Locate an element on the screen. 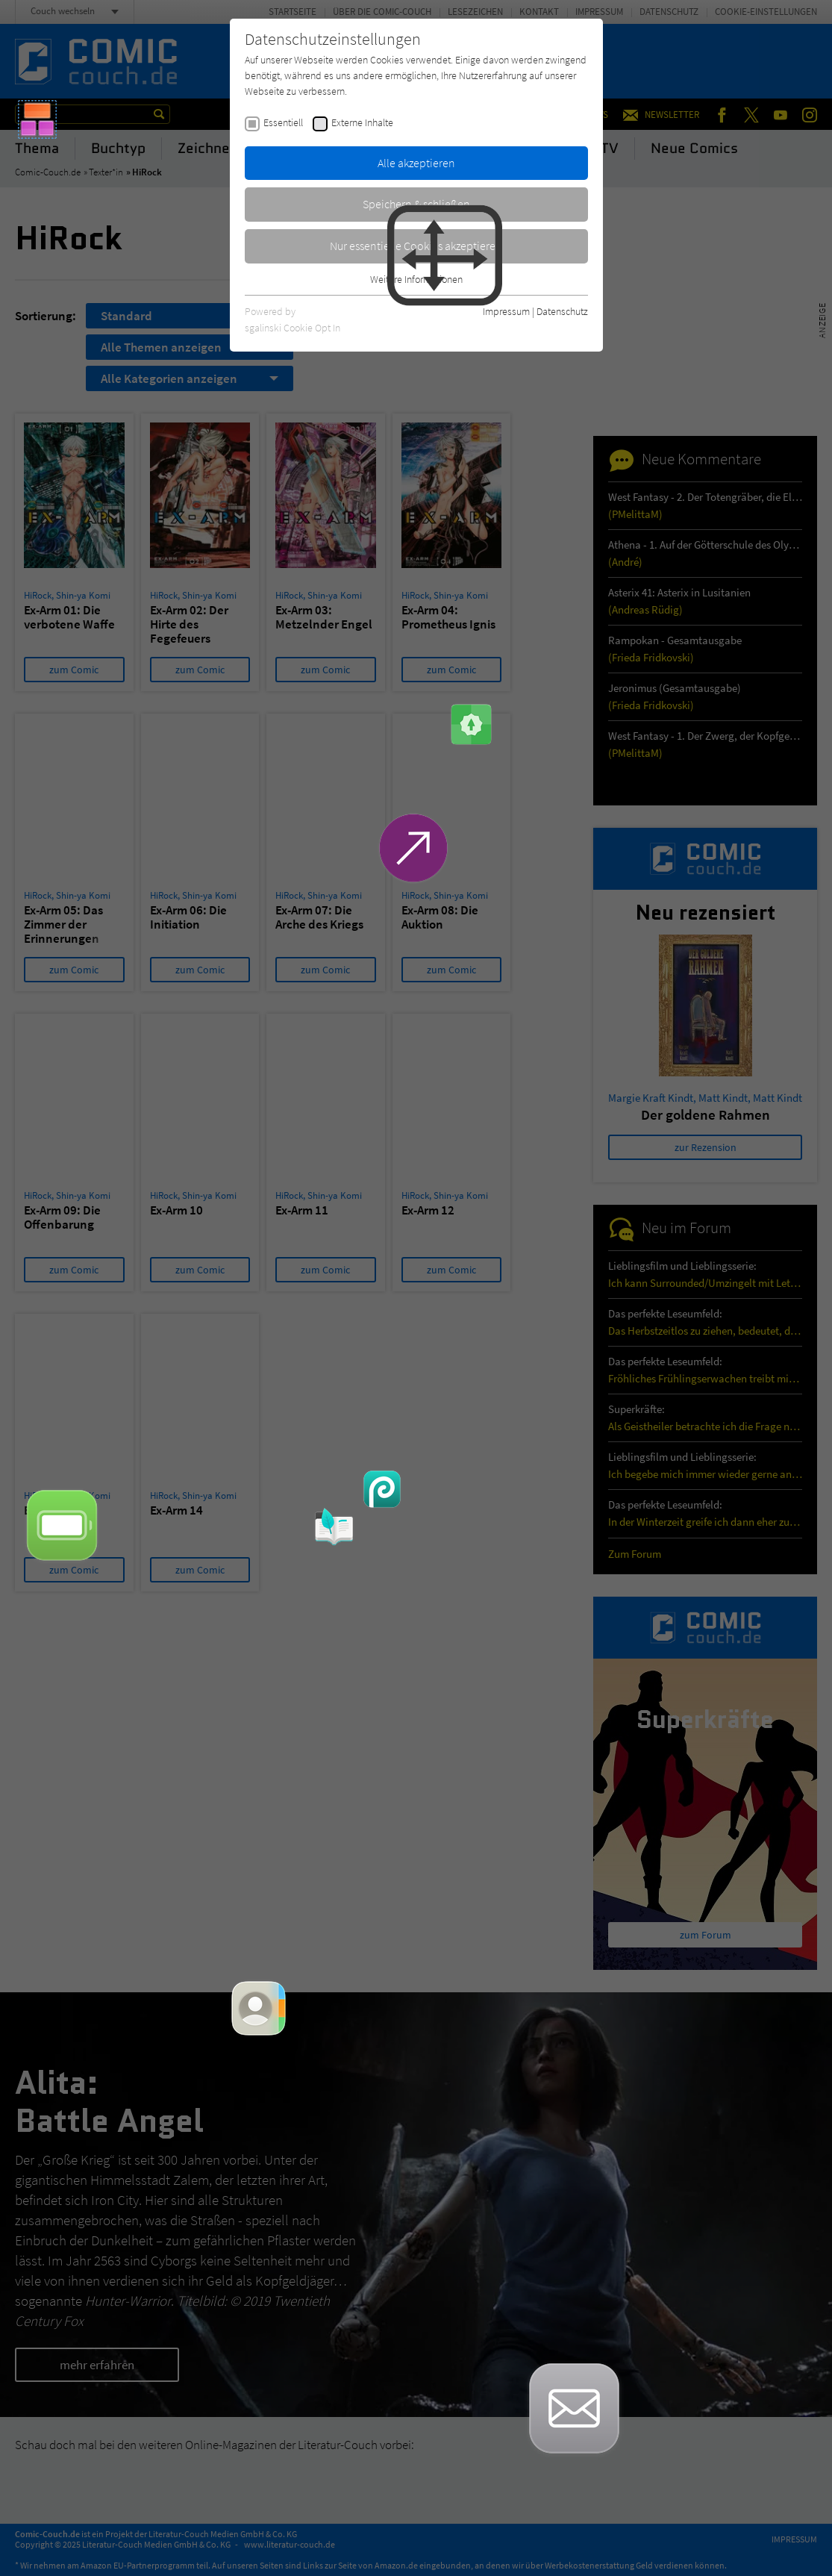  check for operating system updates is located at coordinates (471, 724).